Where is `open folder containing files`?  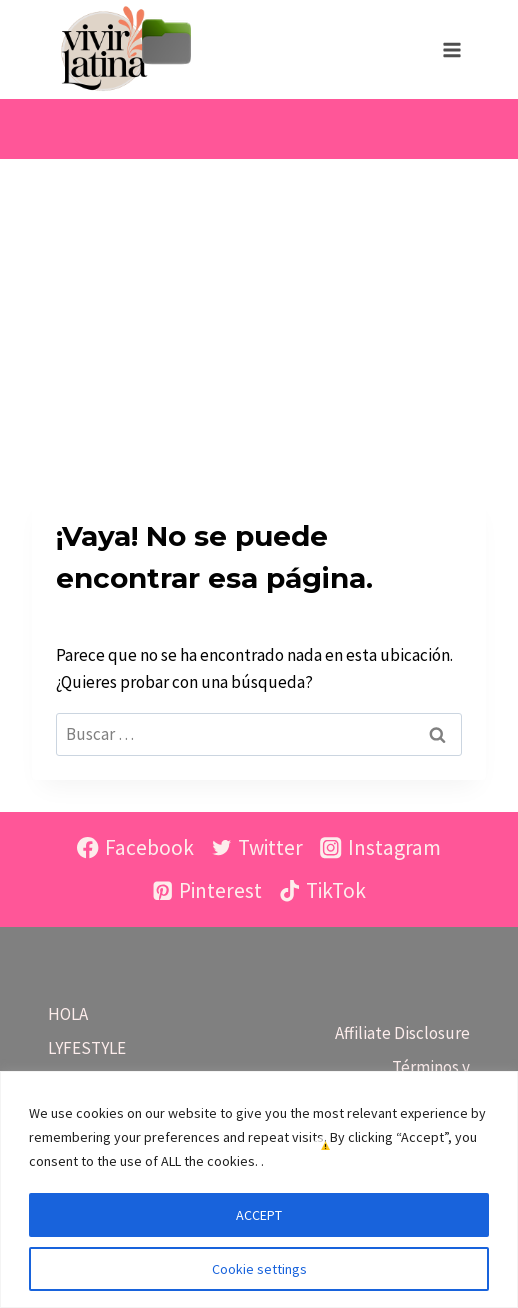
open folder containing files is located at coordinates (166, 41).